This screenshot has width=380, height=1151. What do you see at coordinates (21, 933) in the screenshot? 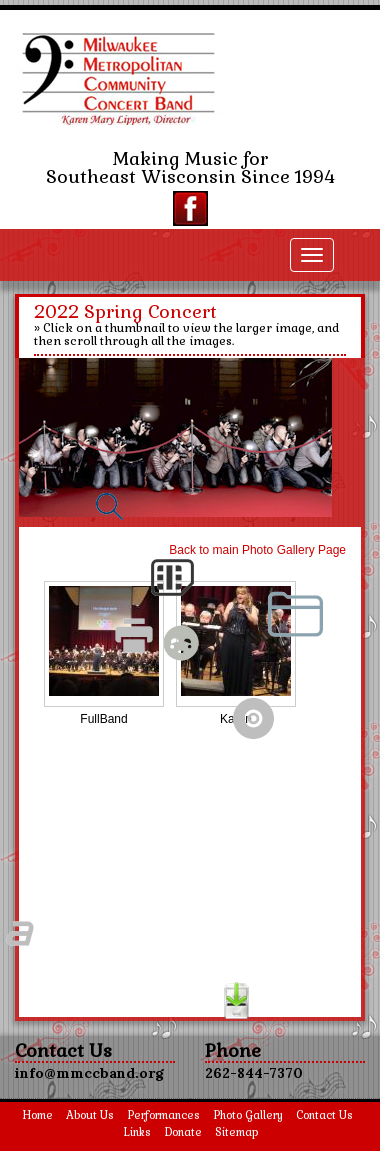
I see `apply italic formatting to selected text` at bounding box center [21, 933].